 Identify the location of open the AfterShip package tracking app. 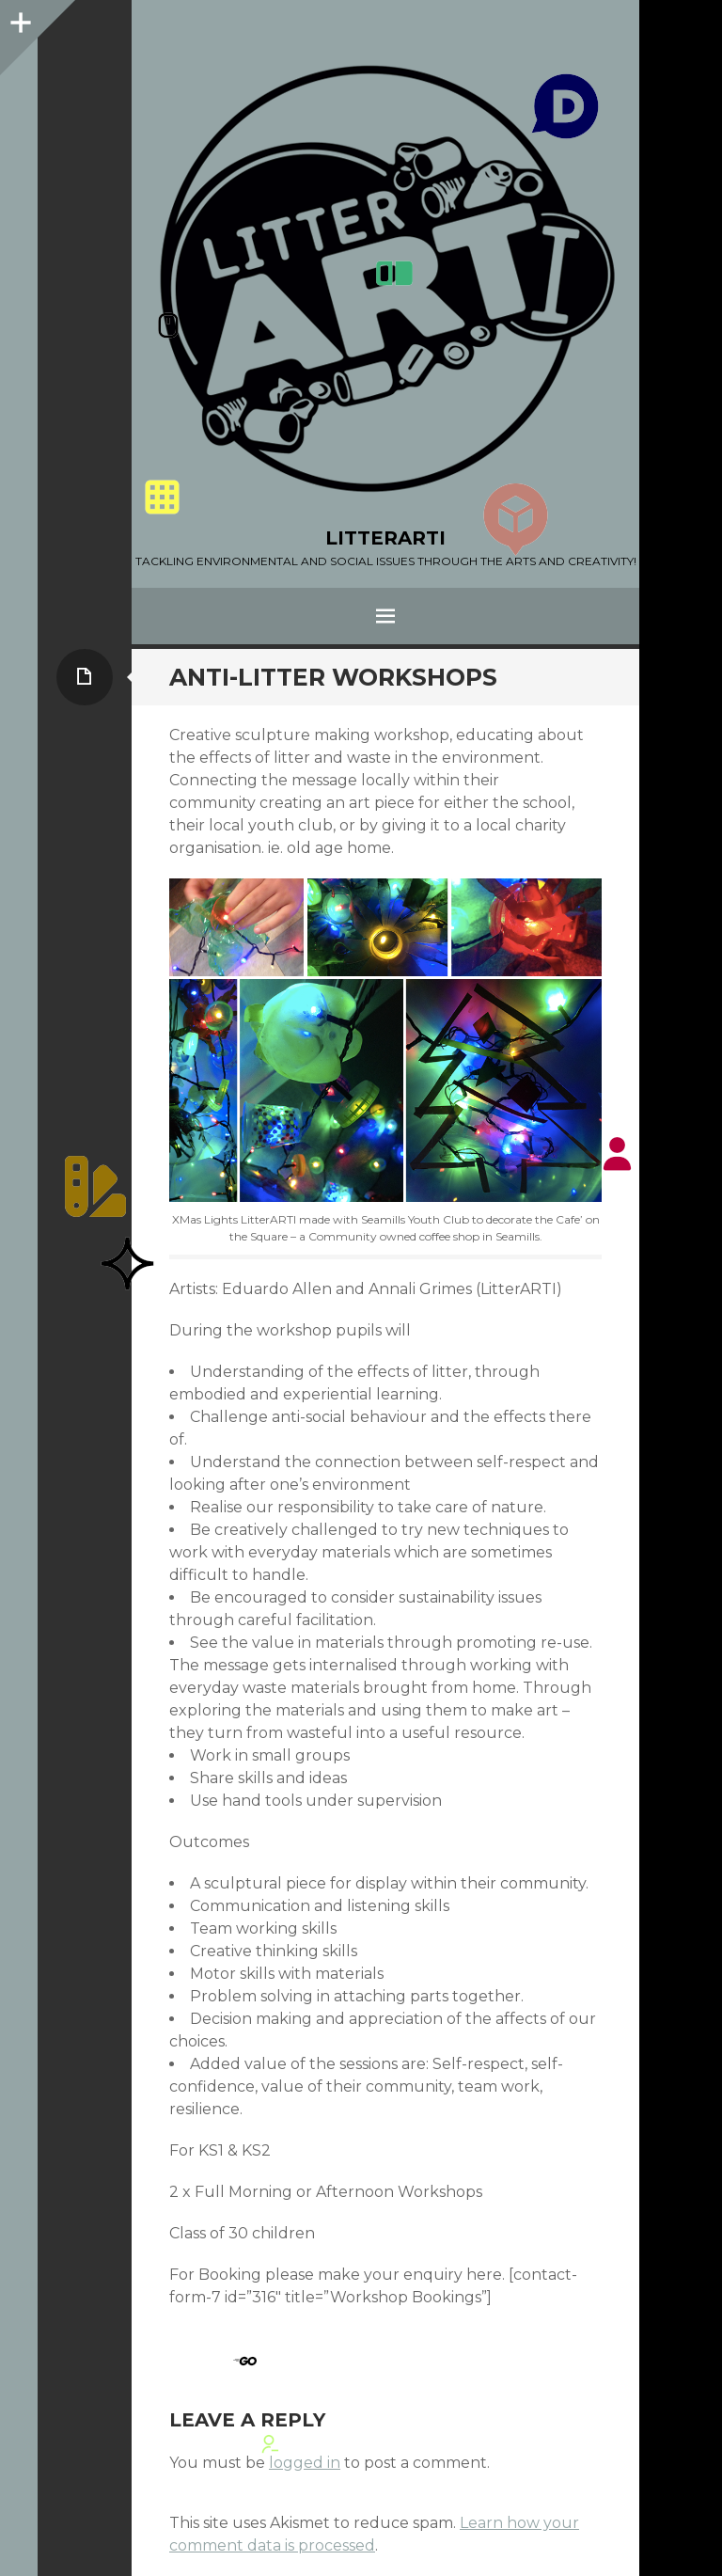
(515, 519).